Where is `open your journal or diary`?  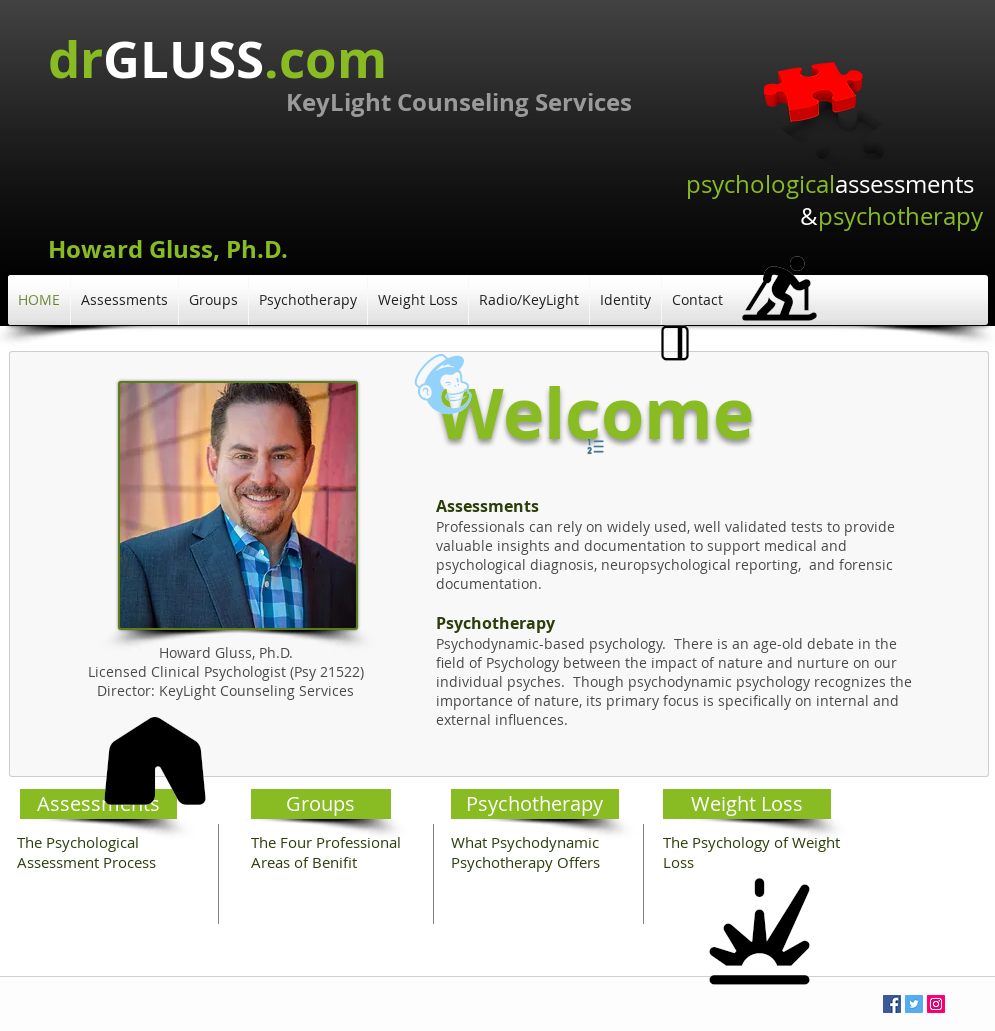
open your journal or diary is located at coordinates (675, 343).